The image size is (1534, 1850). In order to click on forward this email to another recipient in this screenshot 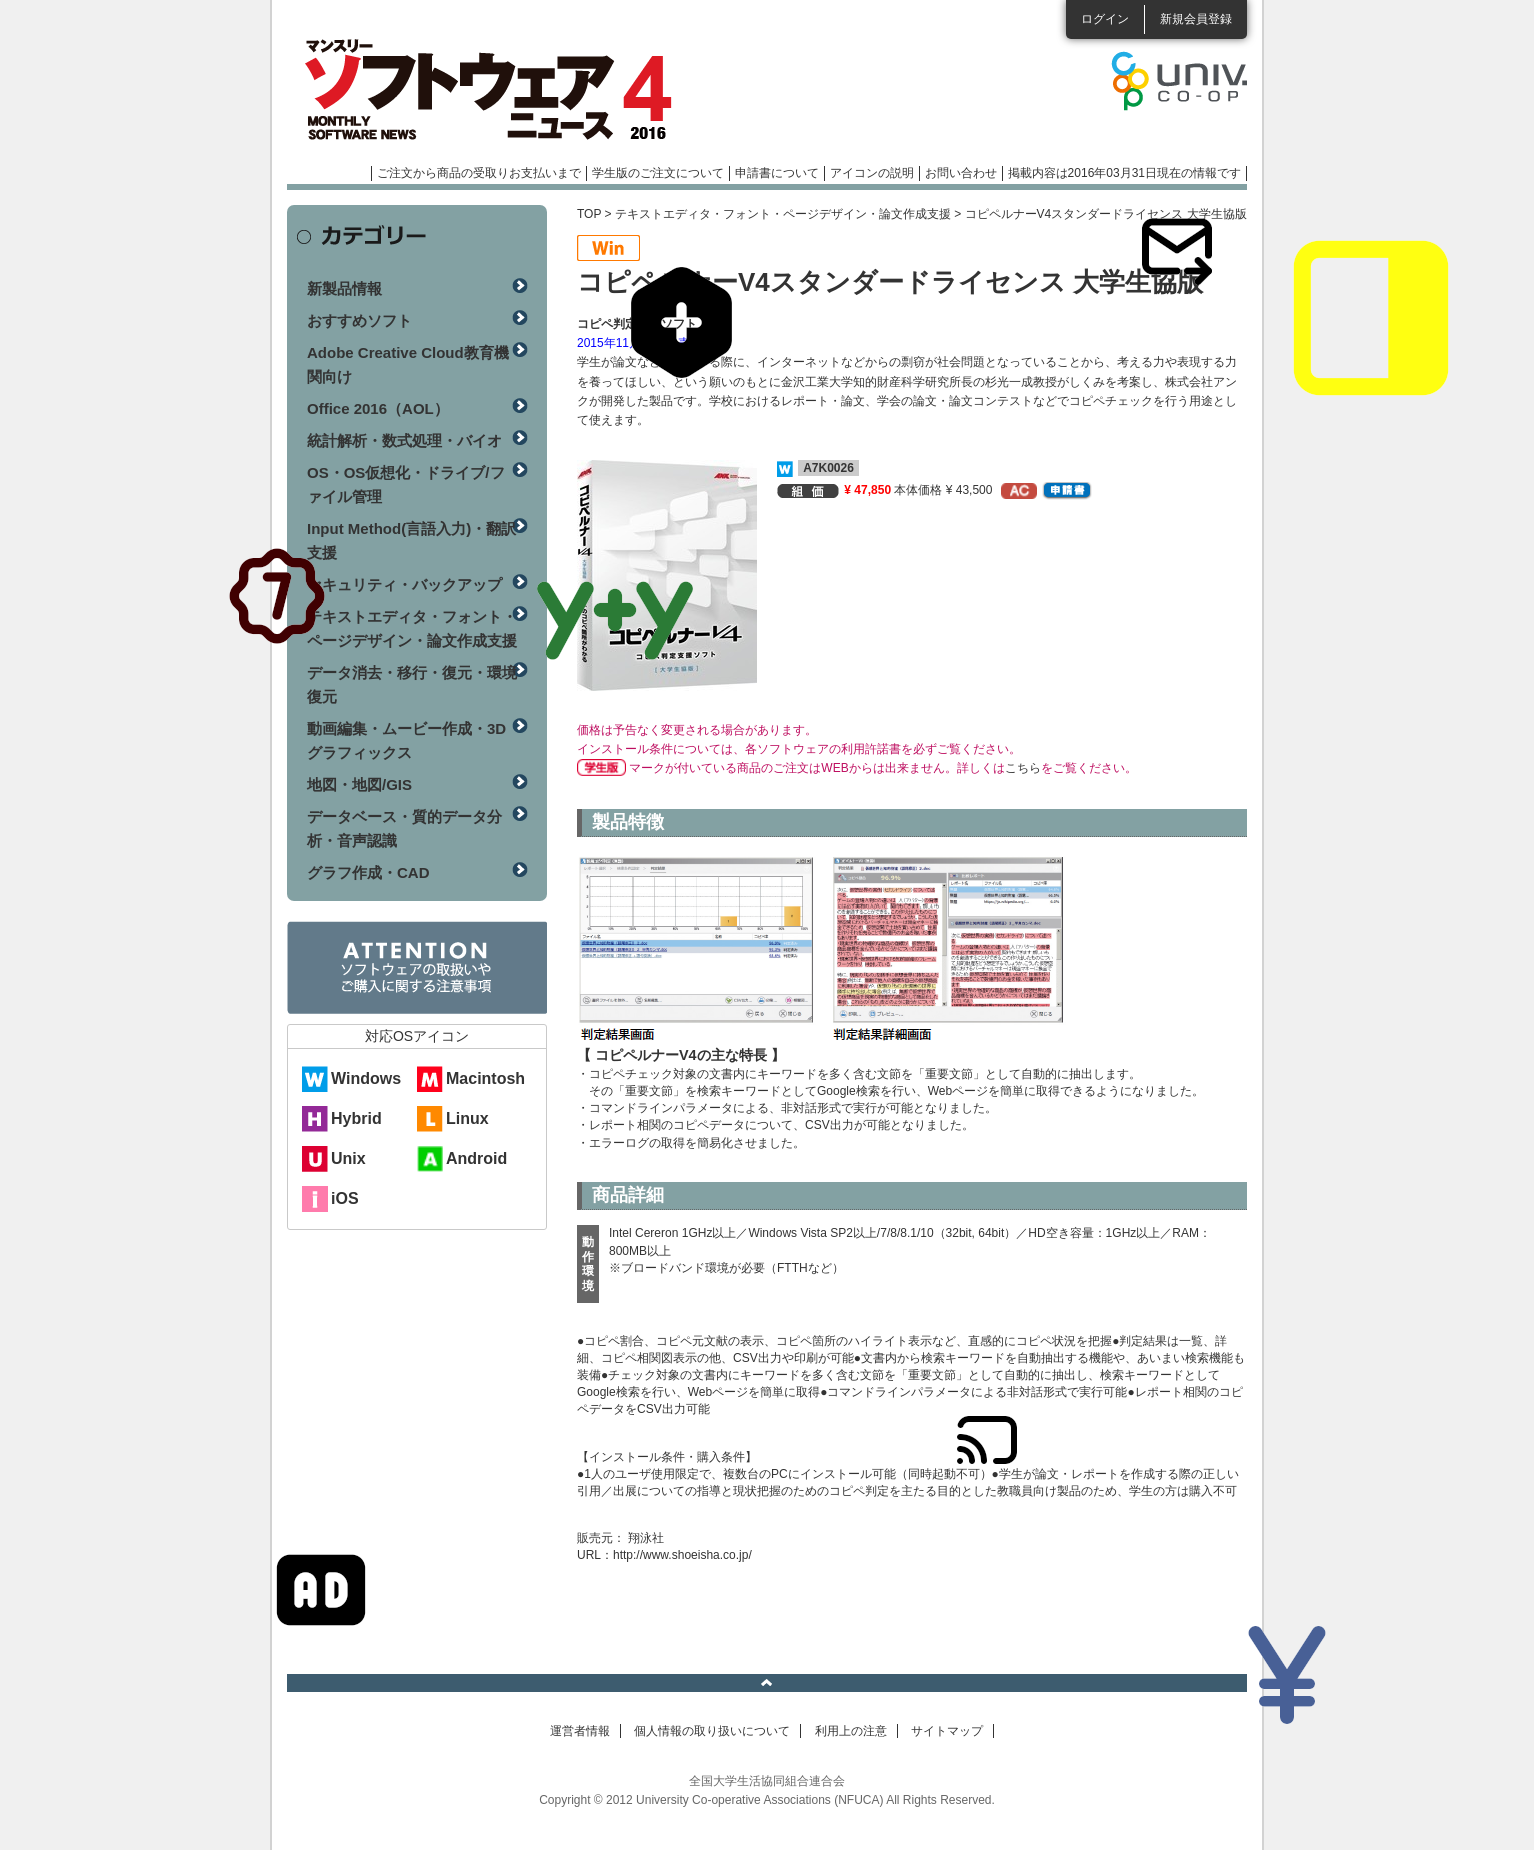, I will do `click(1177, 250)`.